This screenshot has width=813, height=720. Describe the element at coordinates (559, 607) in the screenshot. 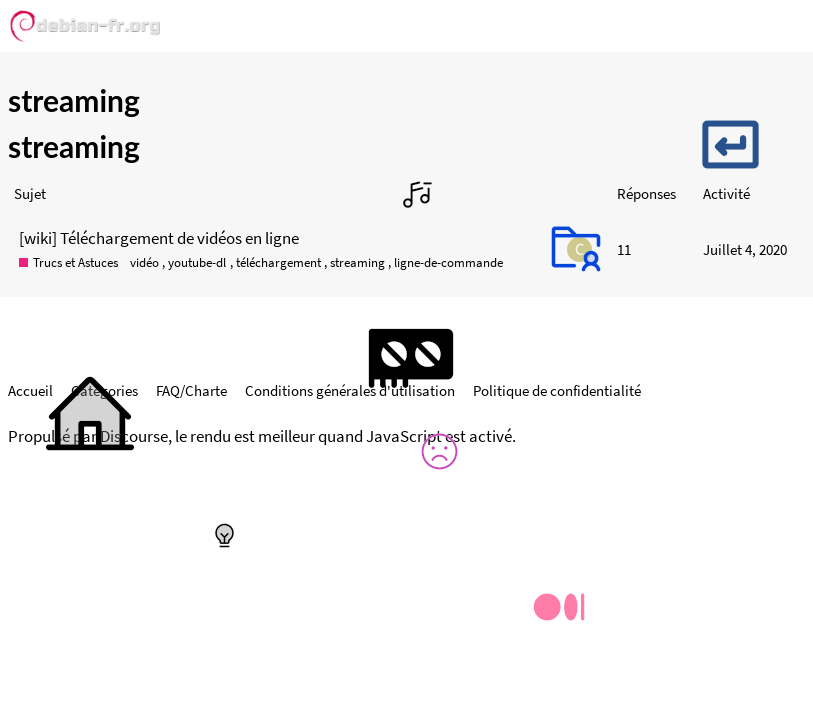

I see `open the Medium app` at that location.